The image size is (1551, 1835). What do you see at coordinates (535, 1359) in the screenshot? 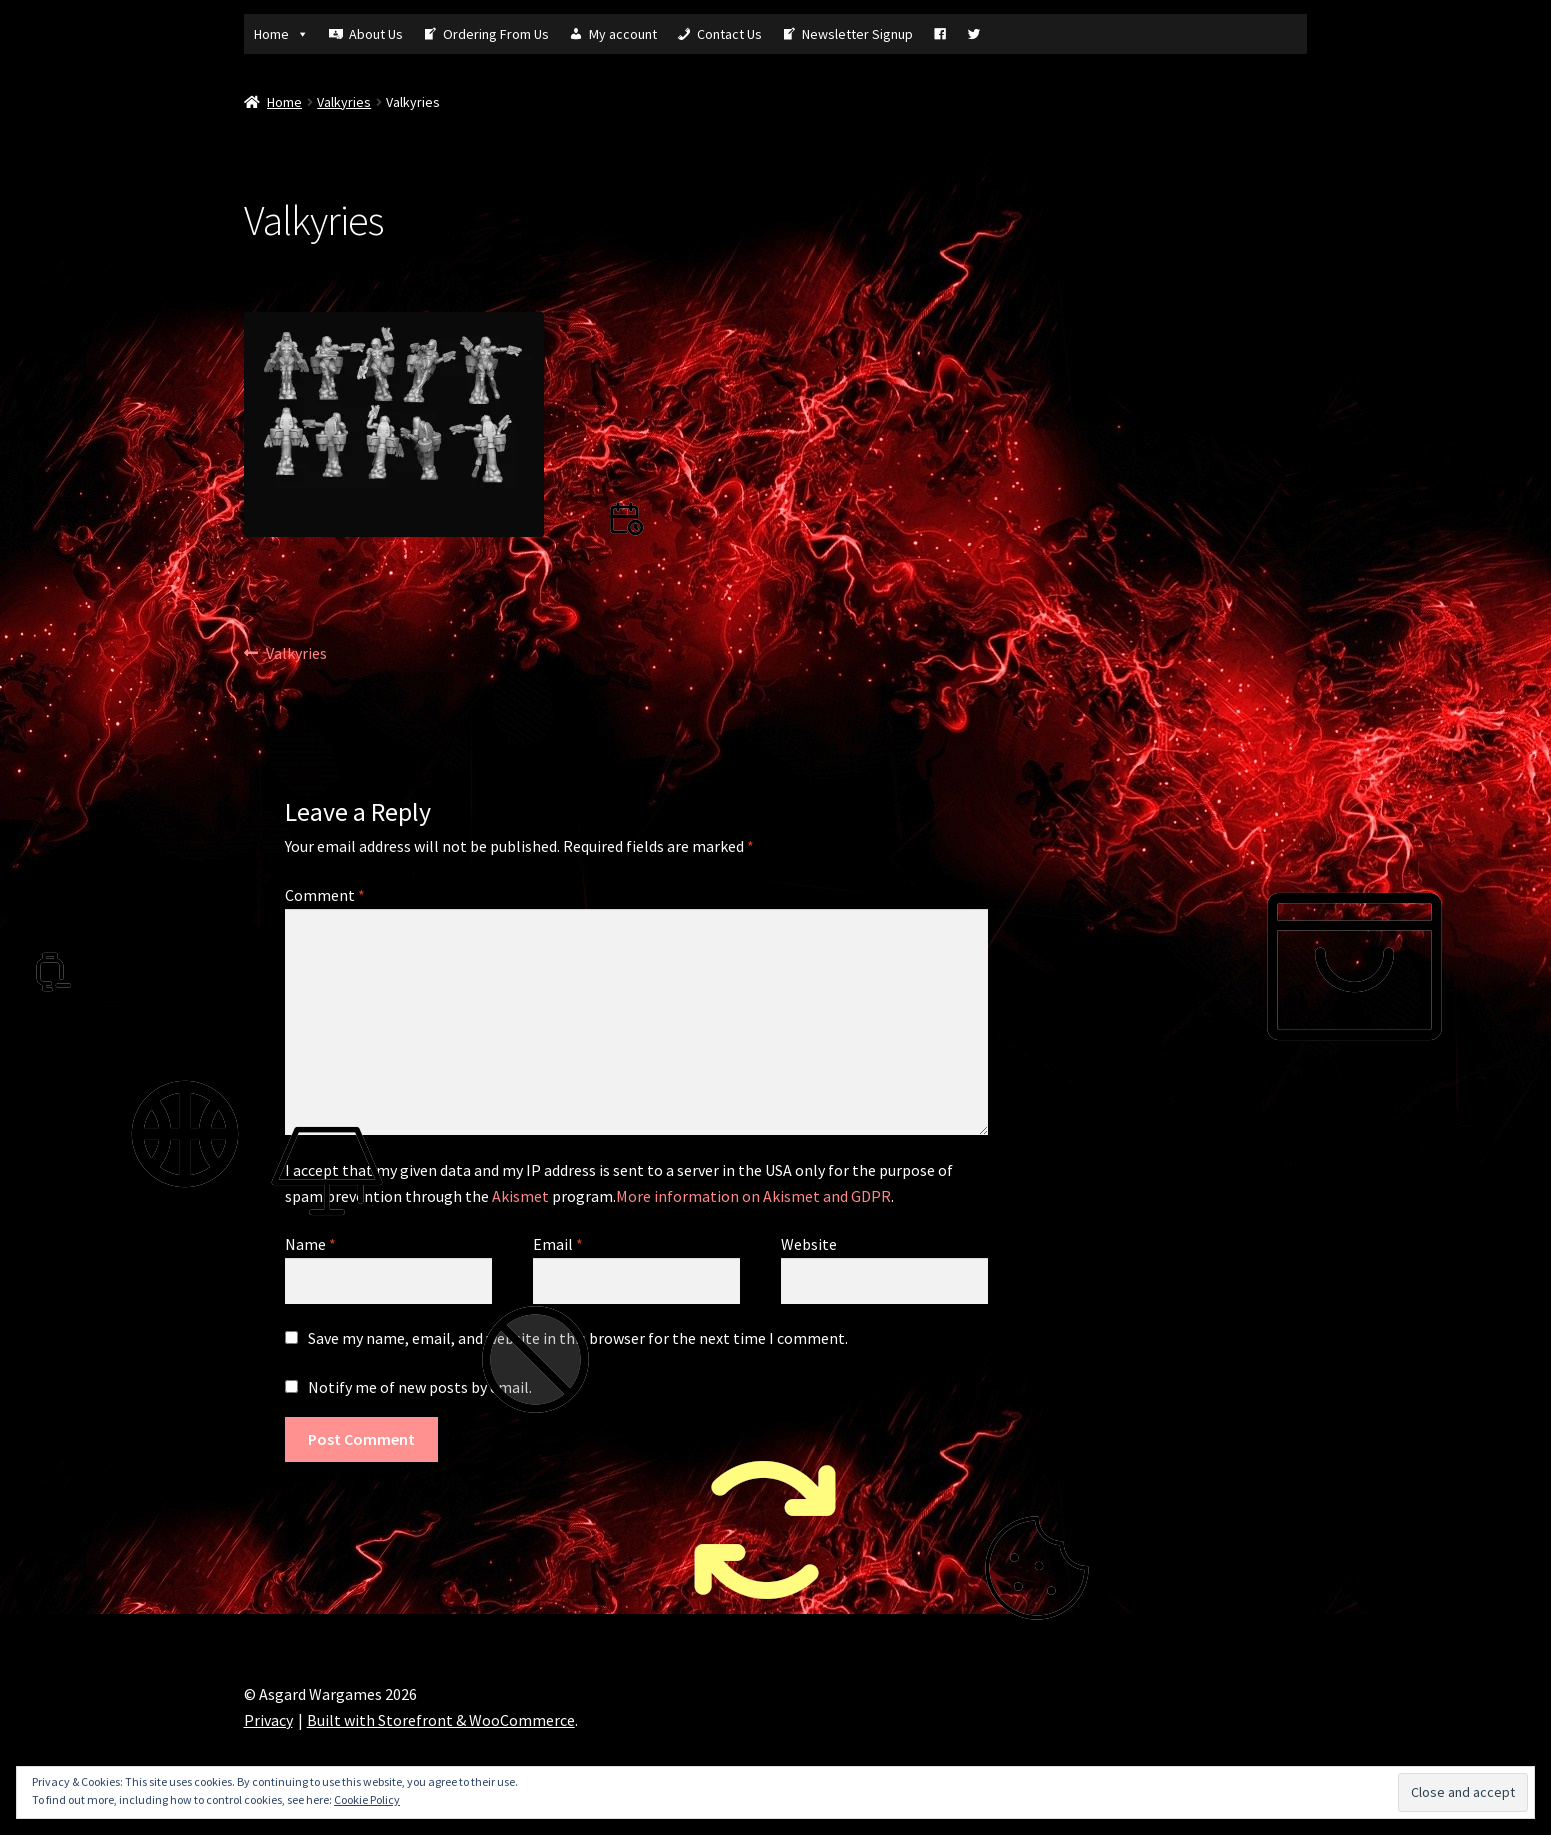
I see `indicates a prohibited or restricted action` at bounding box center [535, 1359].